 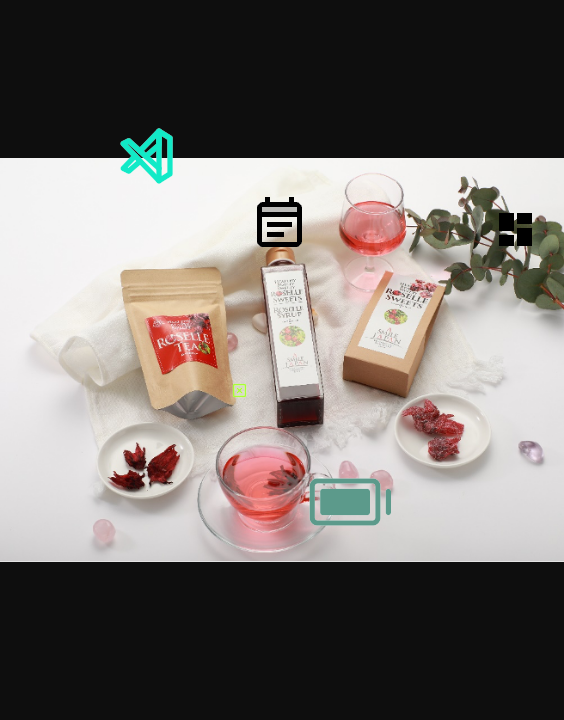 What do you see at coordinates (515, 229) in the screenshot?
I see `access the main dashboard` at bounding box center [515, 229].